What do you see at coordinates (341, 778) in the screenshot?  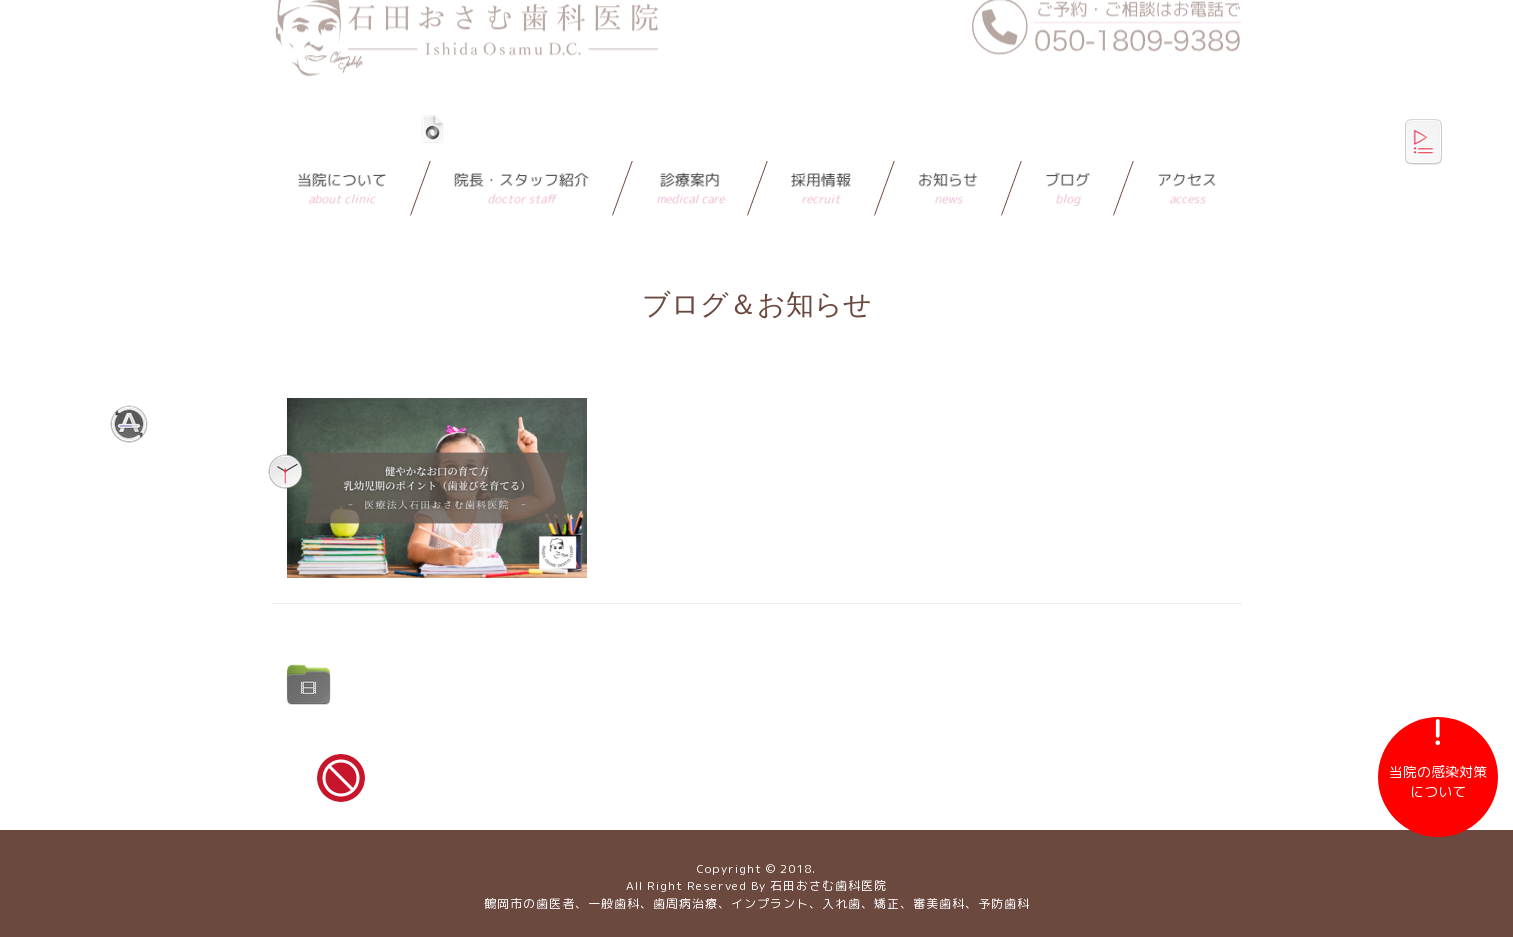 I see `delete selected email message` at bounding box center [341, 778].